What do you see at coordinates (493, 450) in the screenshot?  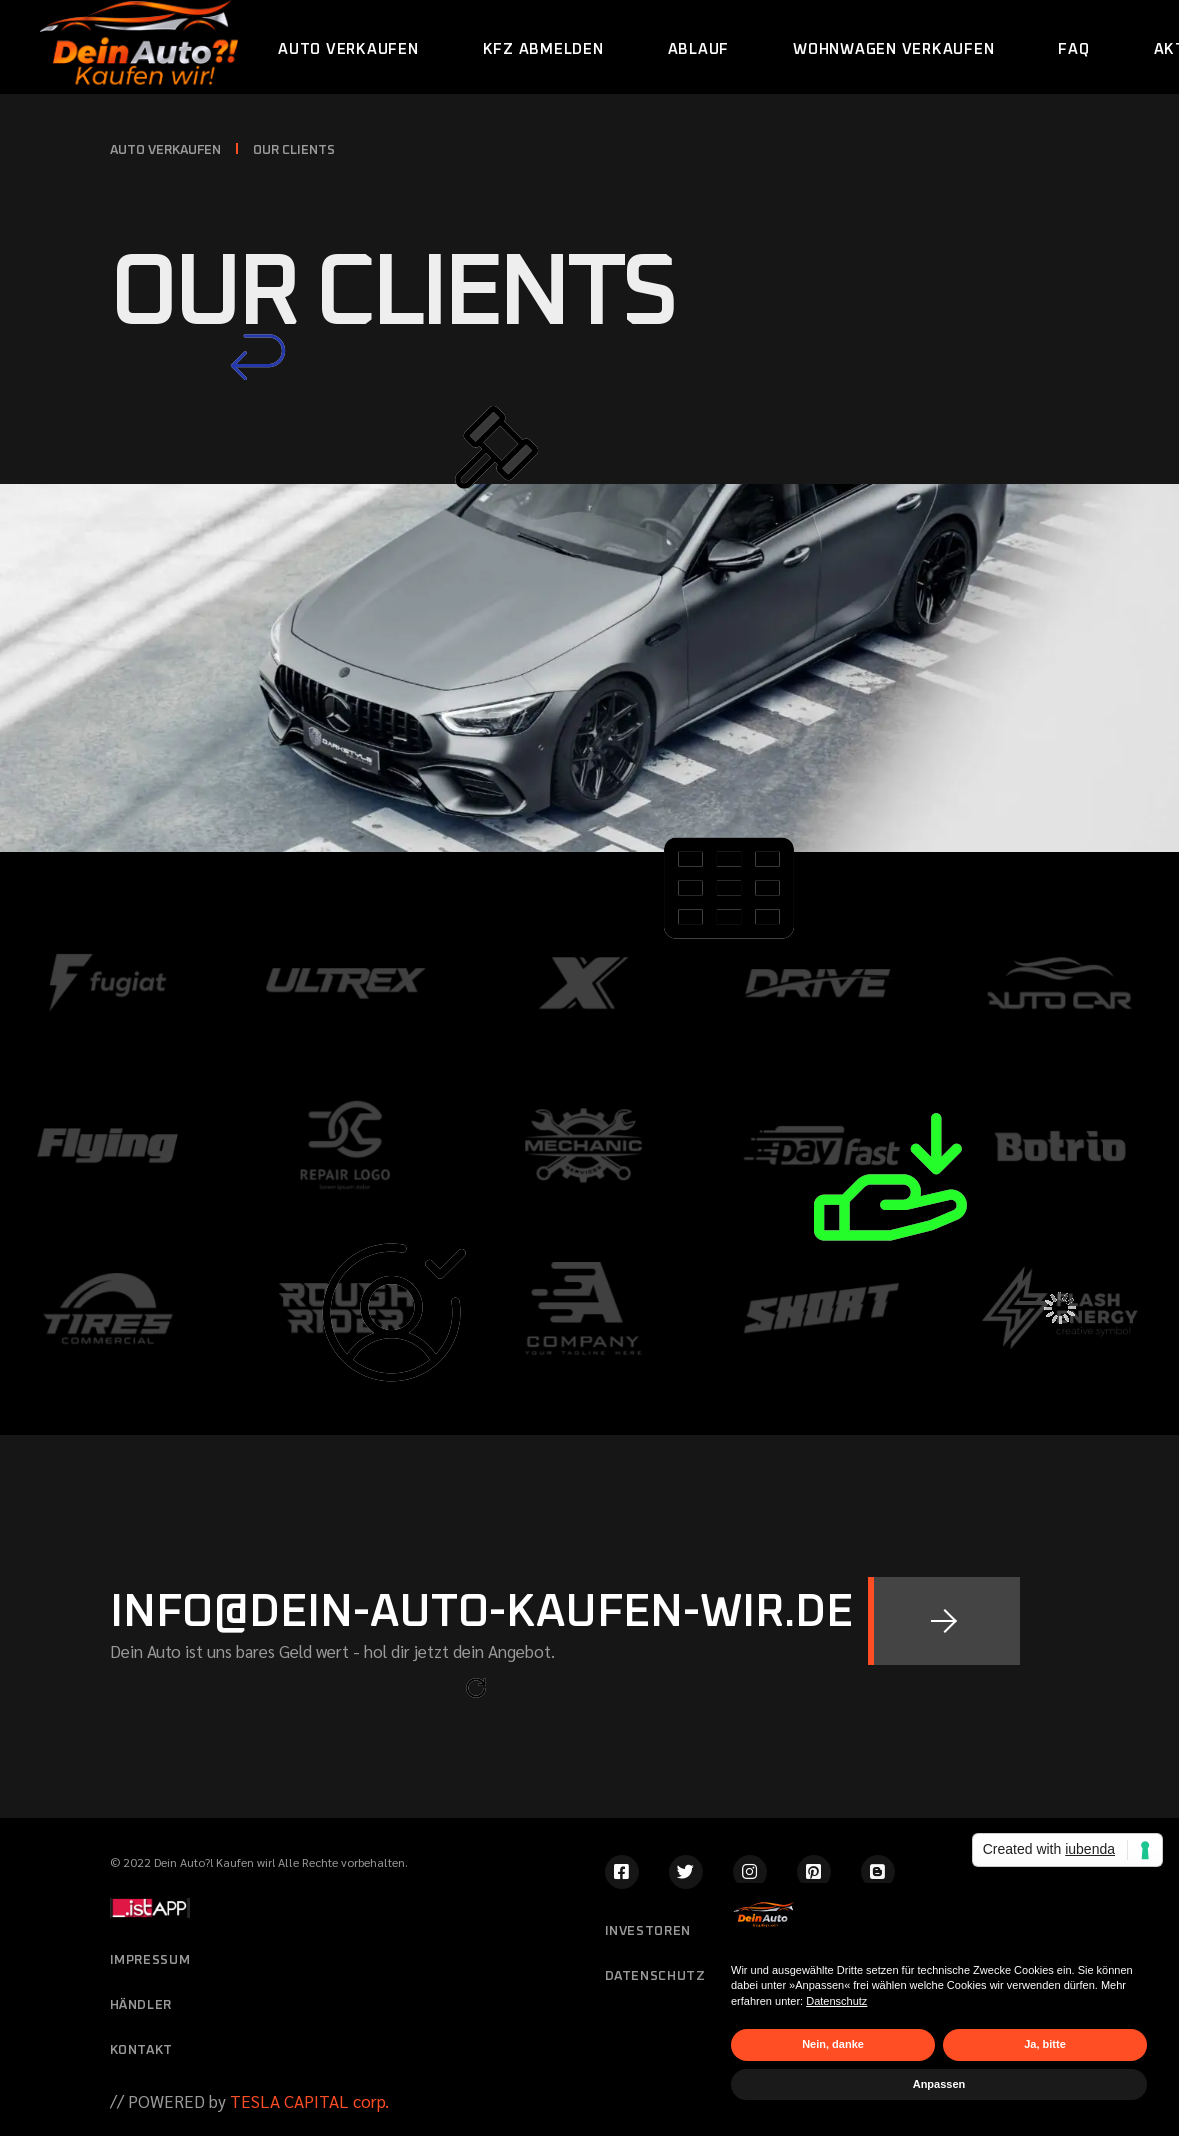 I see `access legal or terms of service information` at bounding box center [493, 450].